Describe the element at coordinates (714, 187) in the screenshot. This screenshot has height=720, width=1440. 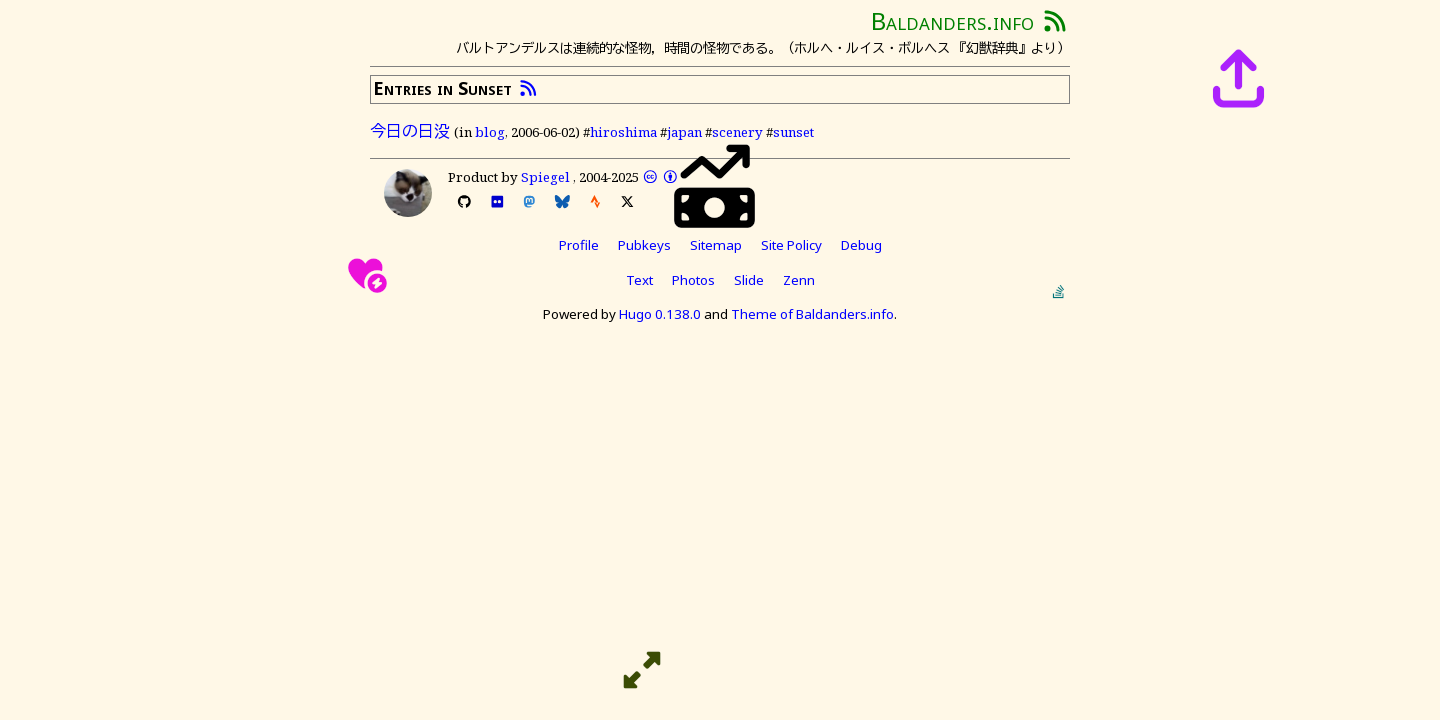
I see `view financial growth or earnings trends` at that location.